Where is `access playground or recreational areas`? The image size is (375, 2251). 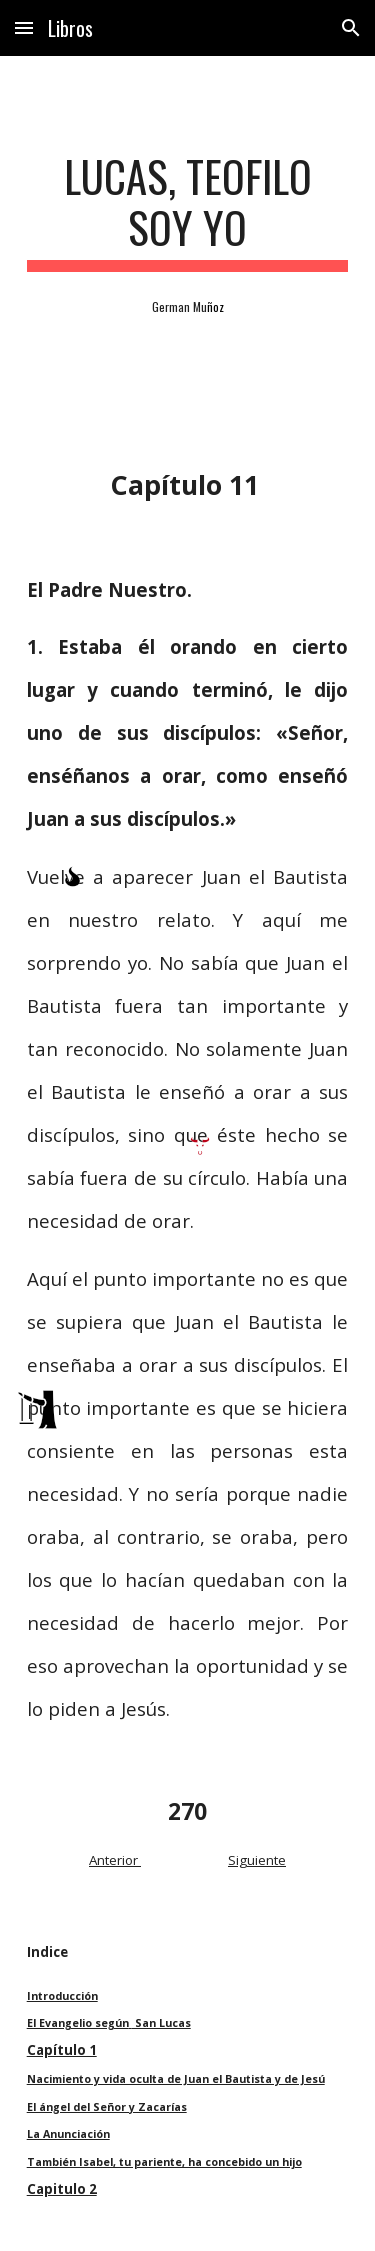
access playground or recreational areas is located at coordinates (37, 1409).